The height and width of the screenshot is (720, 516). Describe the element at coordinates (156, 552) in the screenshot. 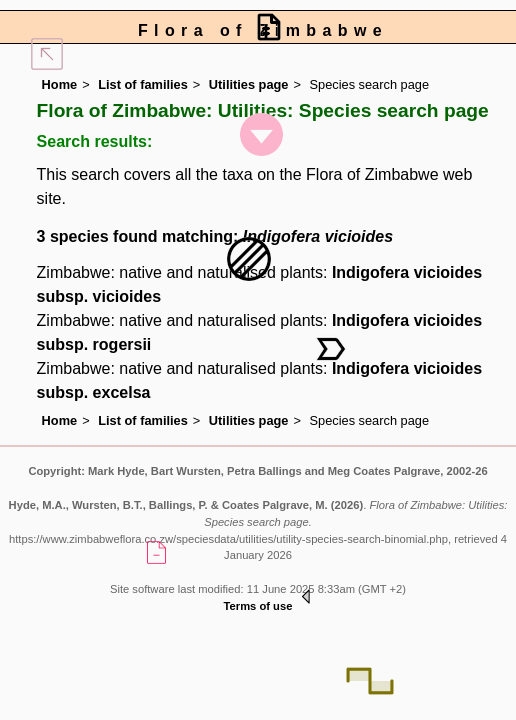

I see `remove a file from the list` at that location.